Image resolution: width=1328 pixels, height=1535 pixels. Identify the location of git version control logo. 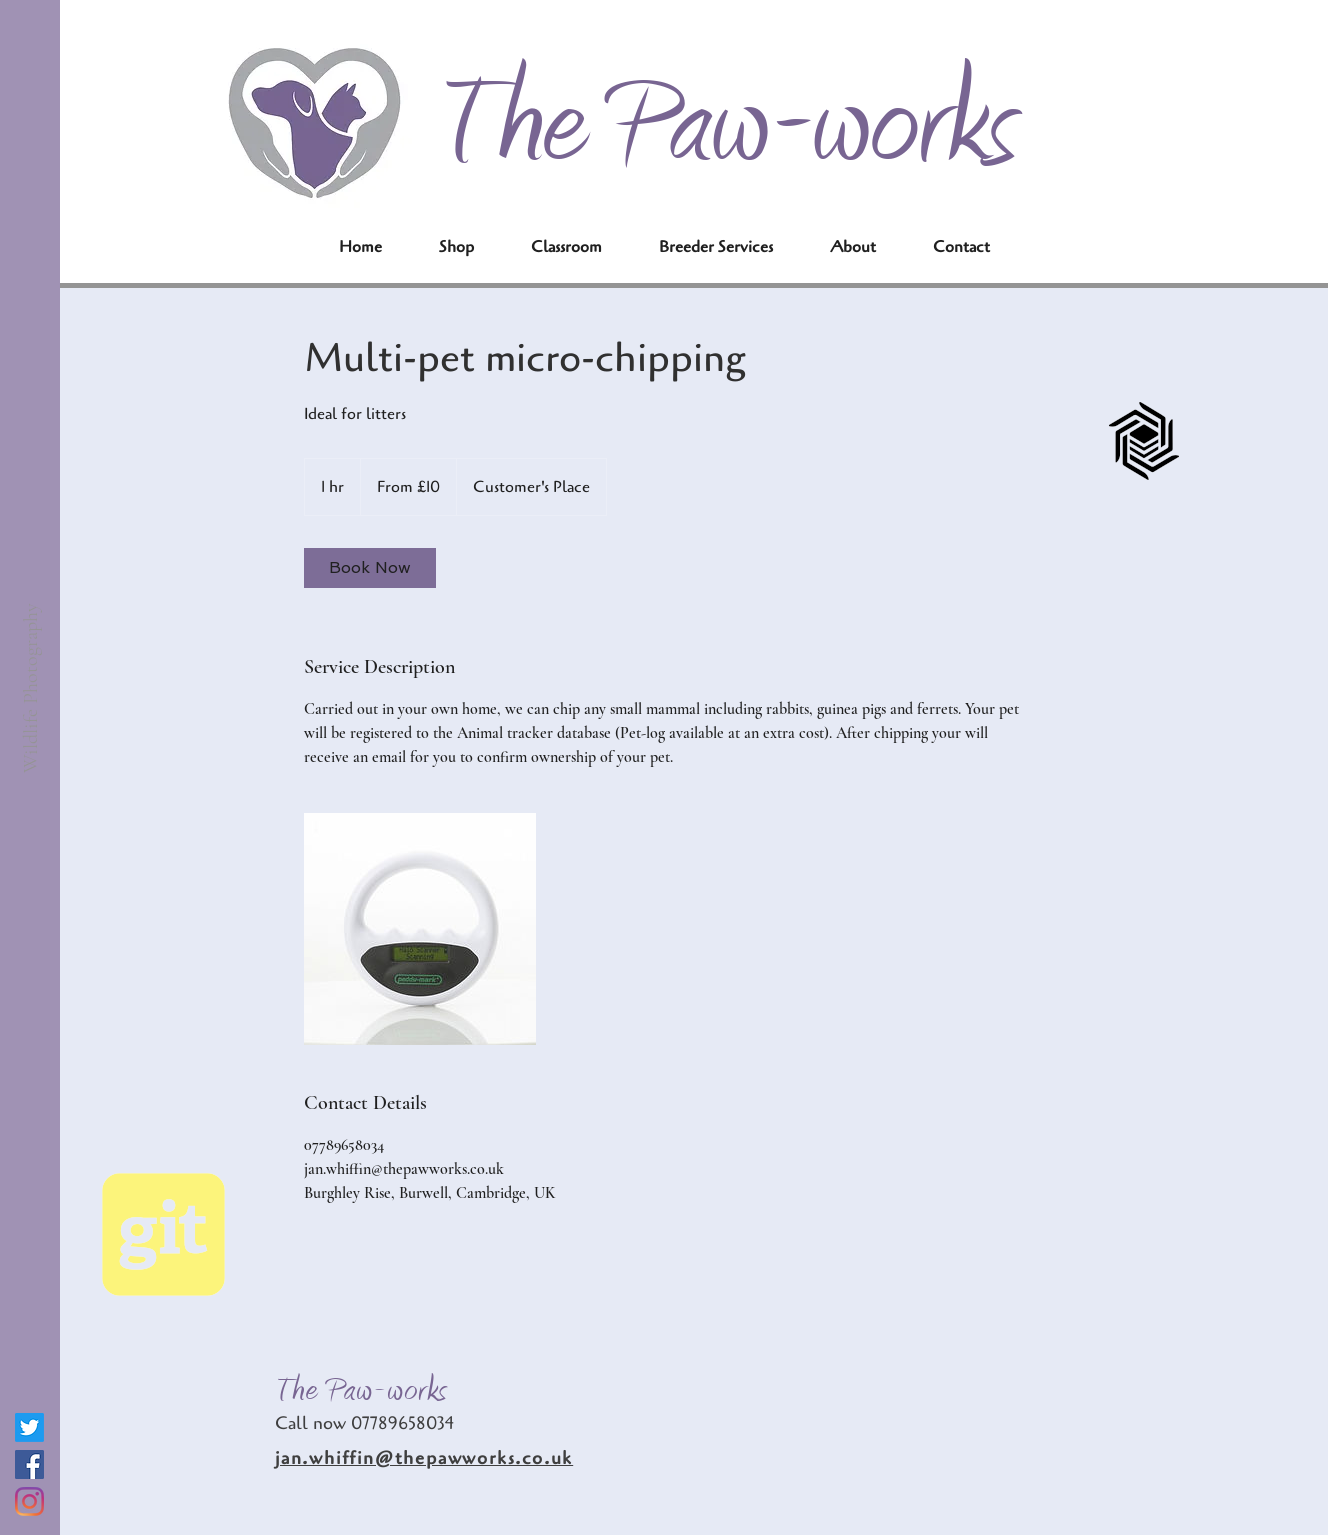
(163, 1234).